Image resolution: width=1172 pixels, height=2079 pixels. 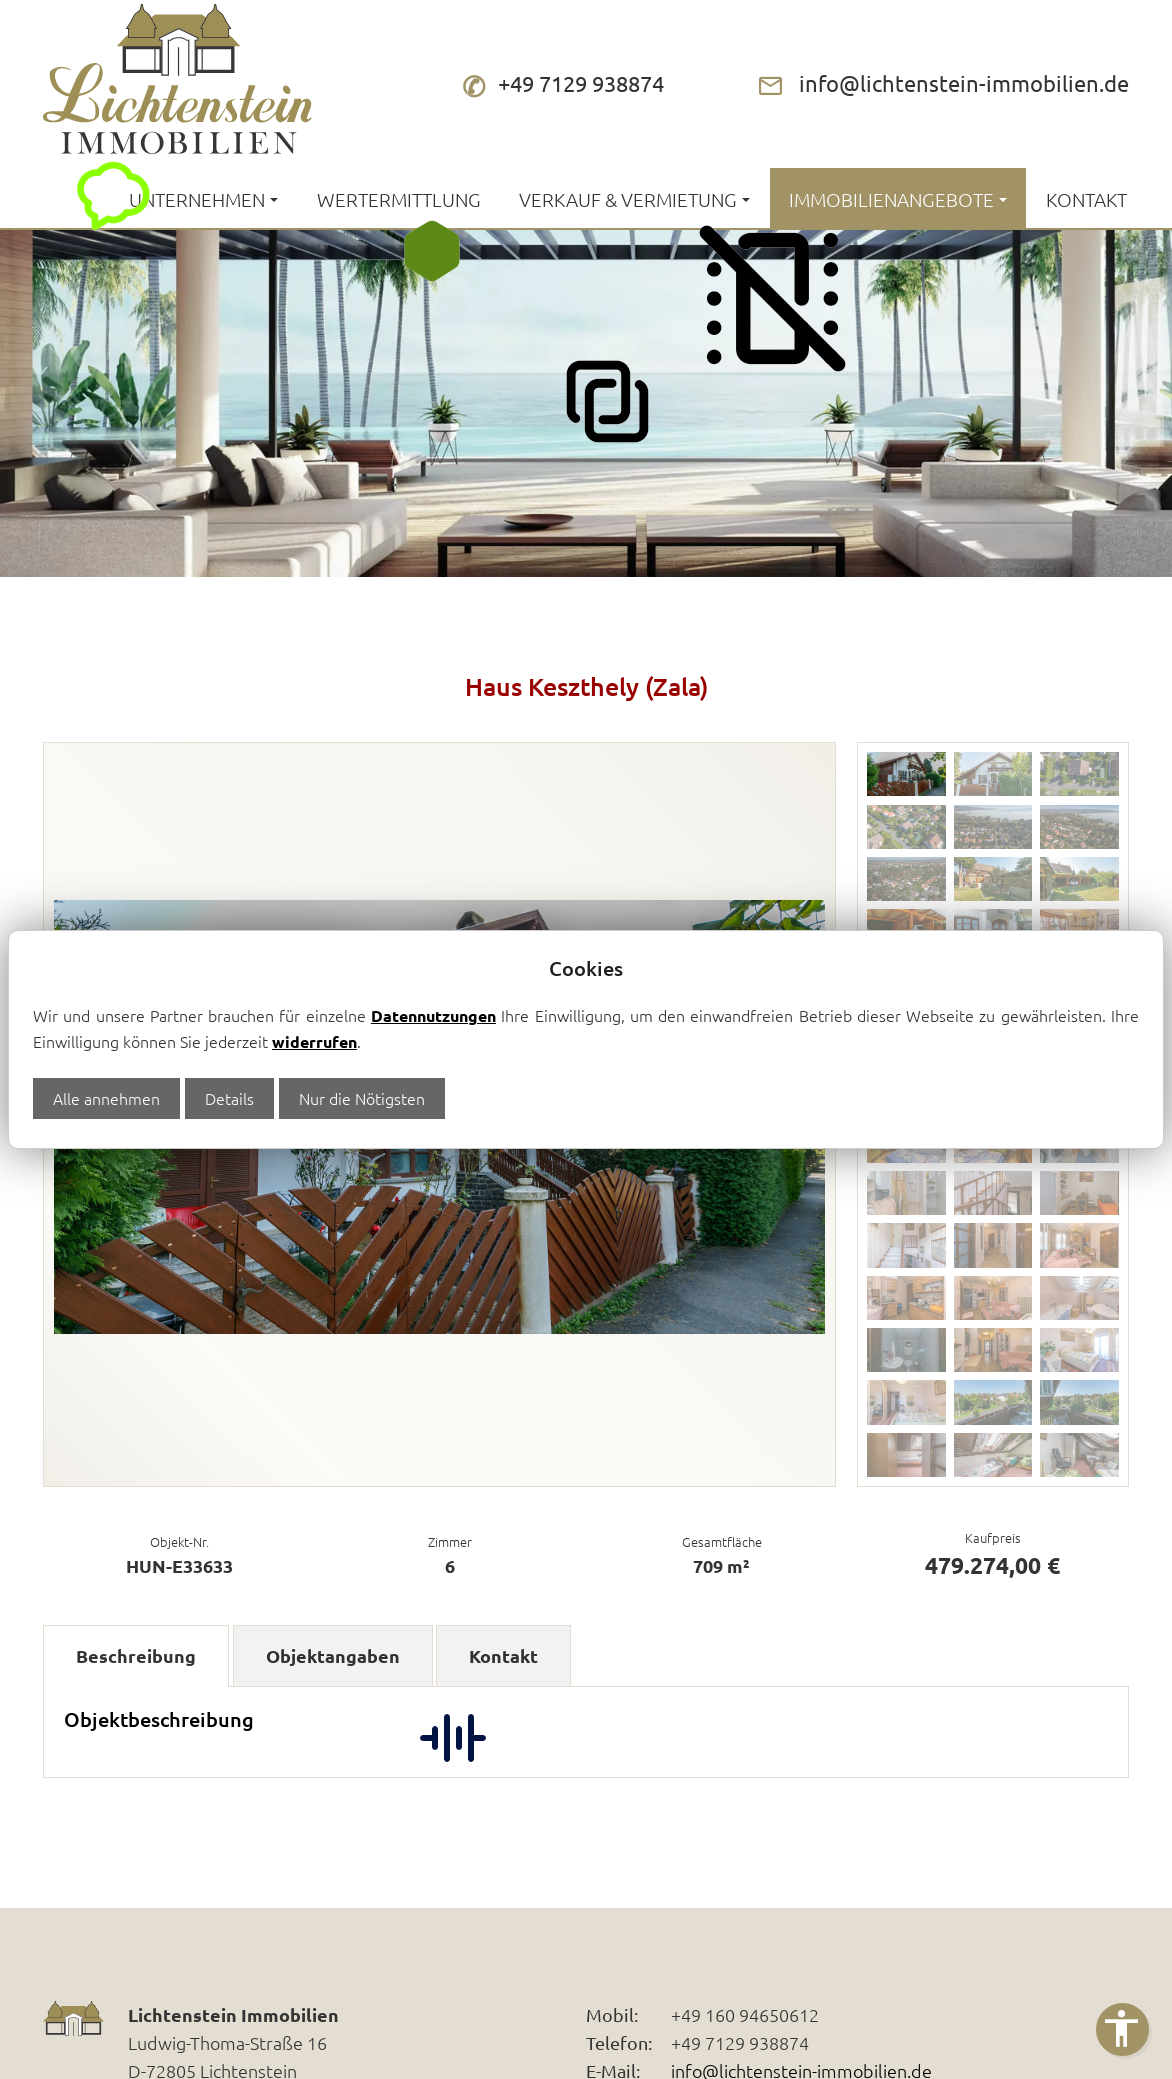 What do you see at coordinates (112, 196) in the screenshot?
I see `open chat or messaging` at bounding box center [112, 196].